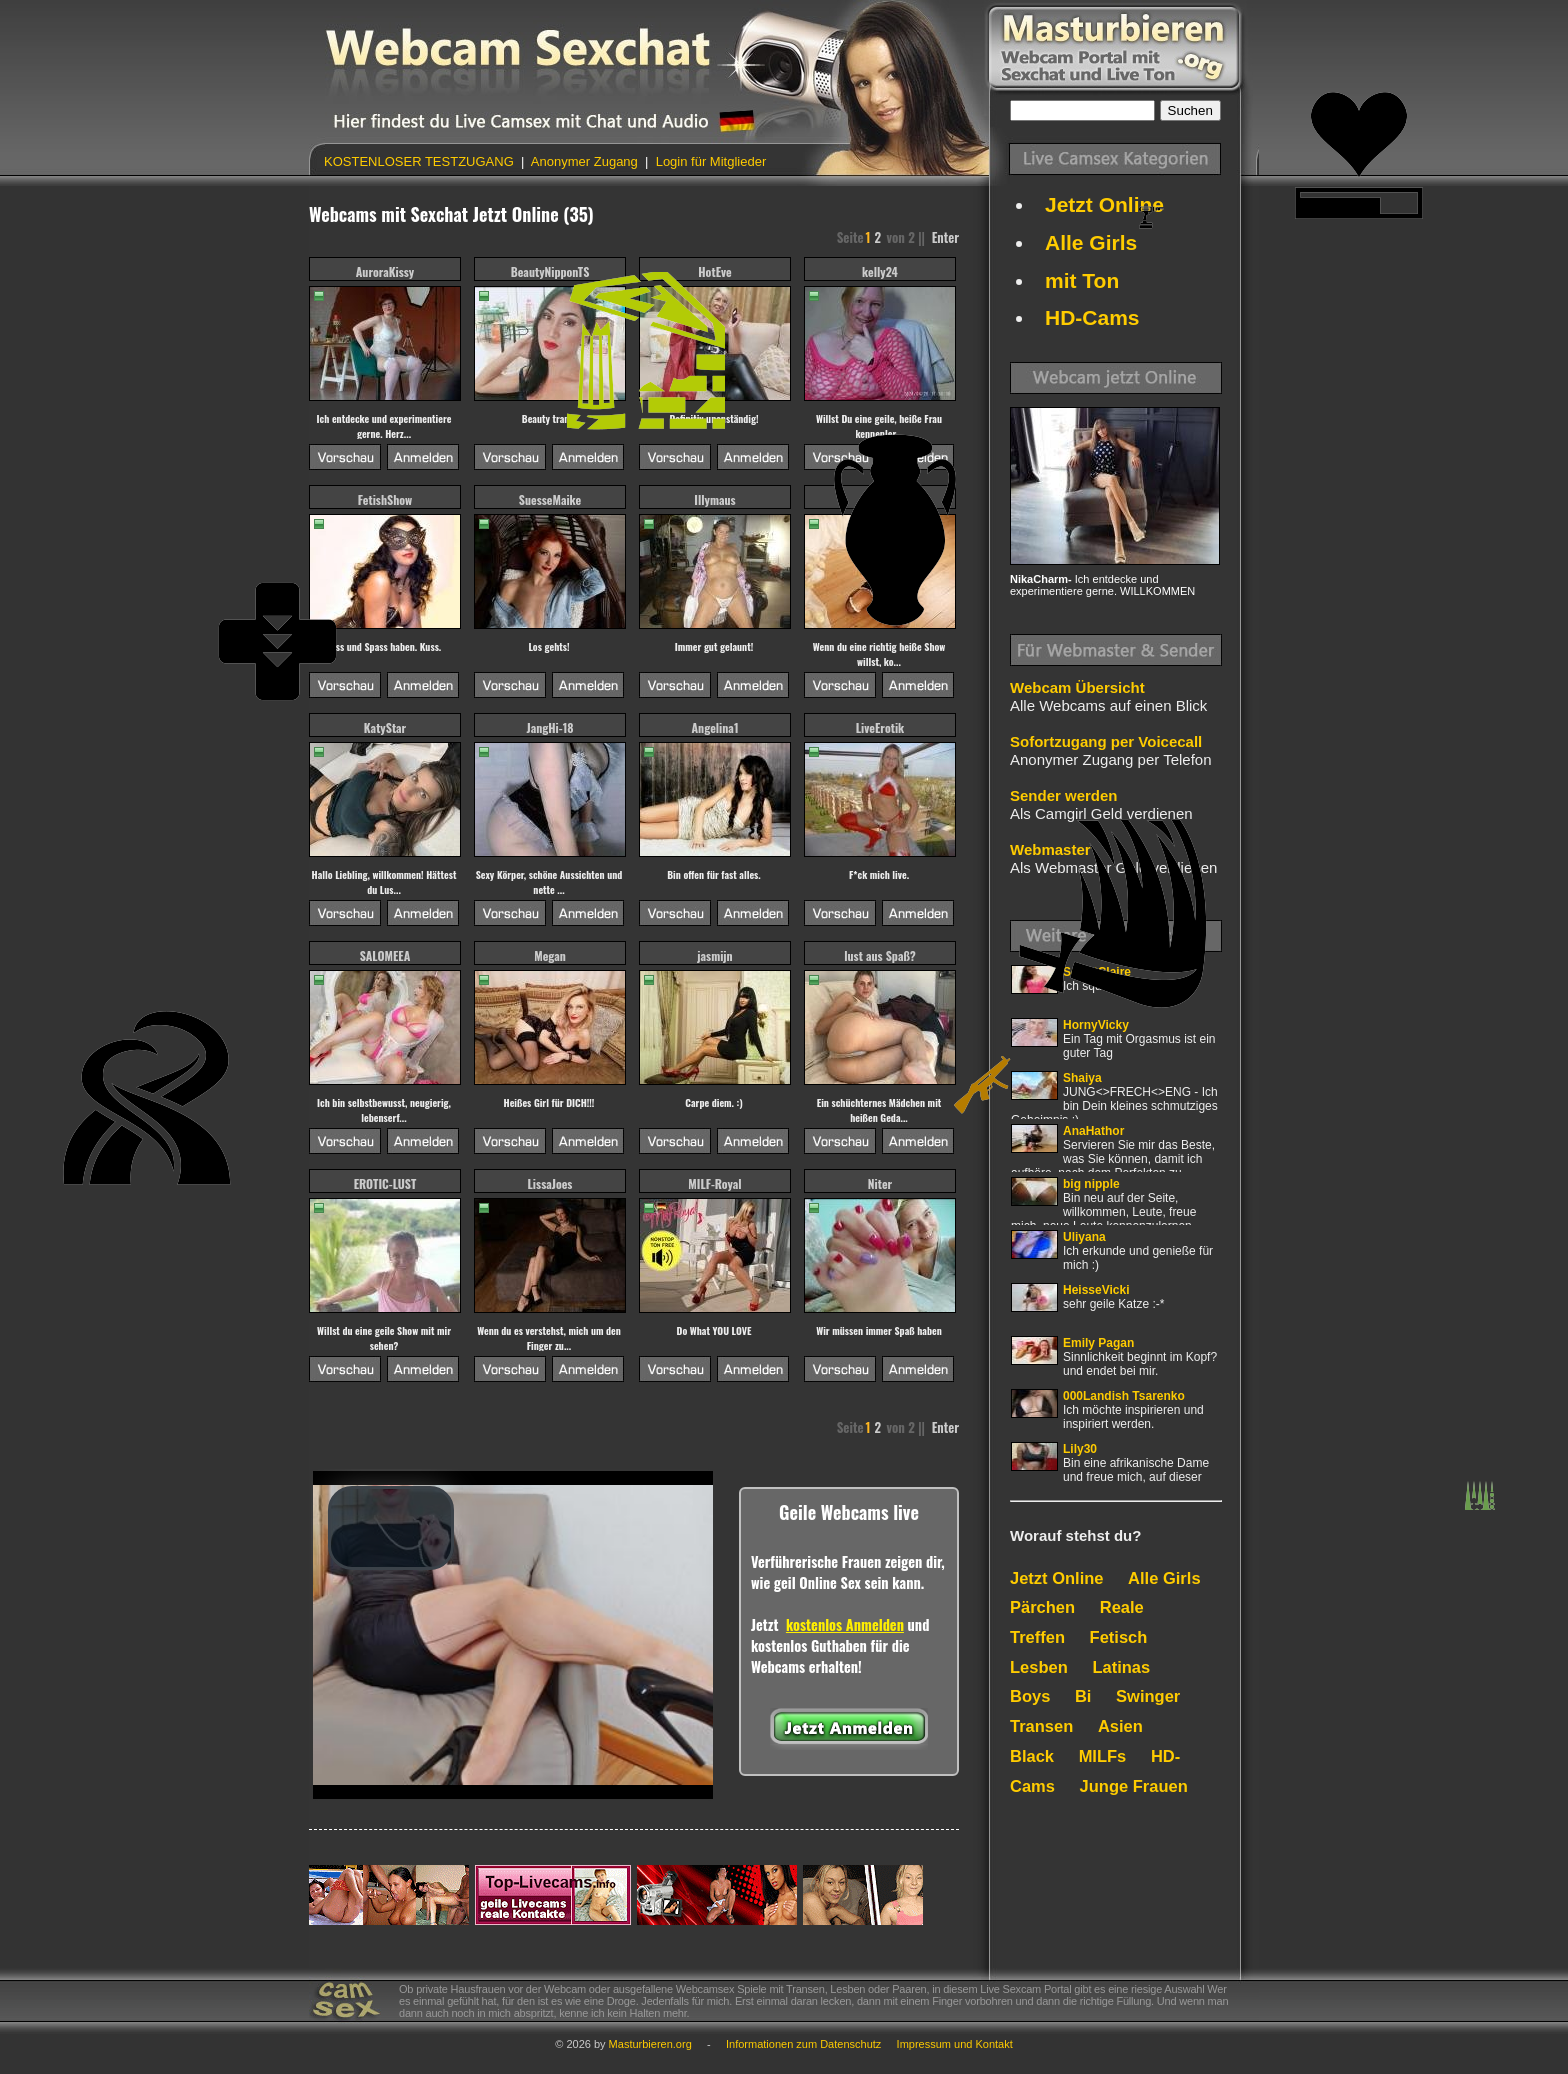 The height and width of the screenshot is (2074, 1568). Describe the element at coordinates (895, 530) in the screenshot. I see `browse ancient or historical artifacts` at that location.